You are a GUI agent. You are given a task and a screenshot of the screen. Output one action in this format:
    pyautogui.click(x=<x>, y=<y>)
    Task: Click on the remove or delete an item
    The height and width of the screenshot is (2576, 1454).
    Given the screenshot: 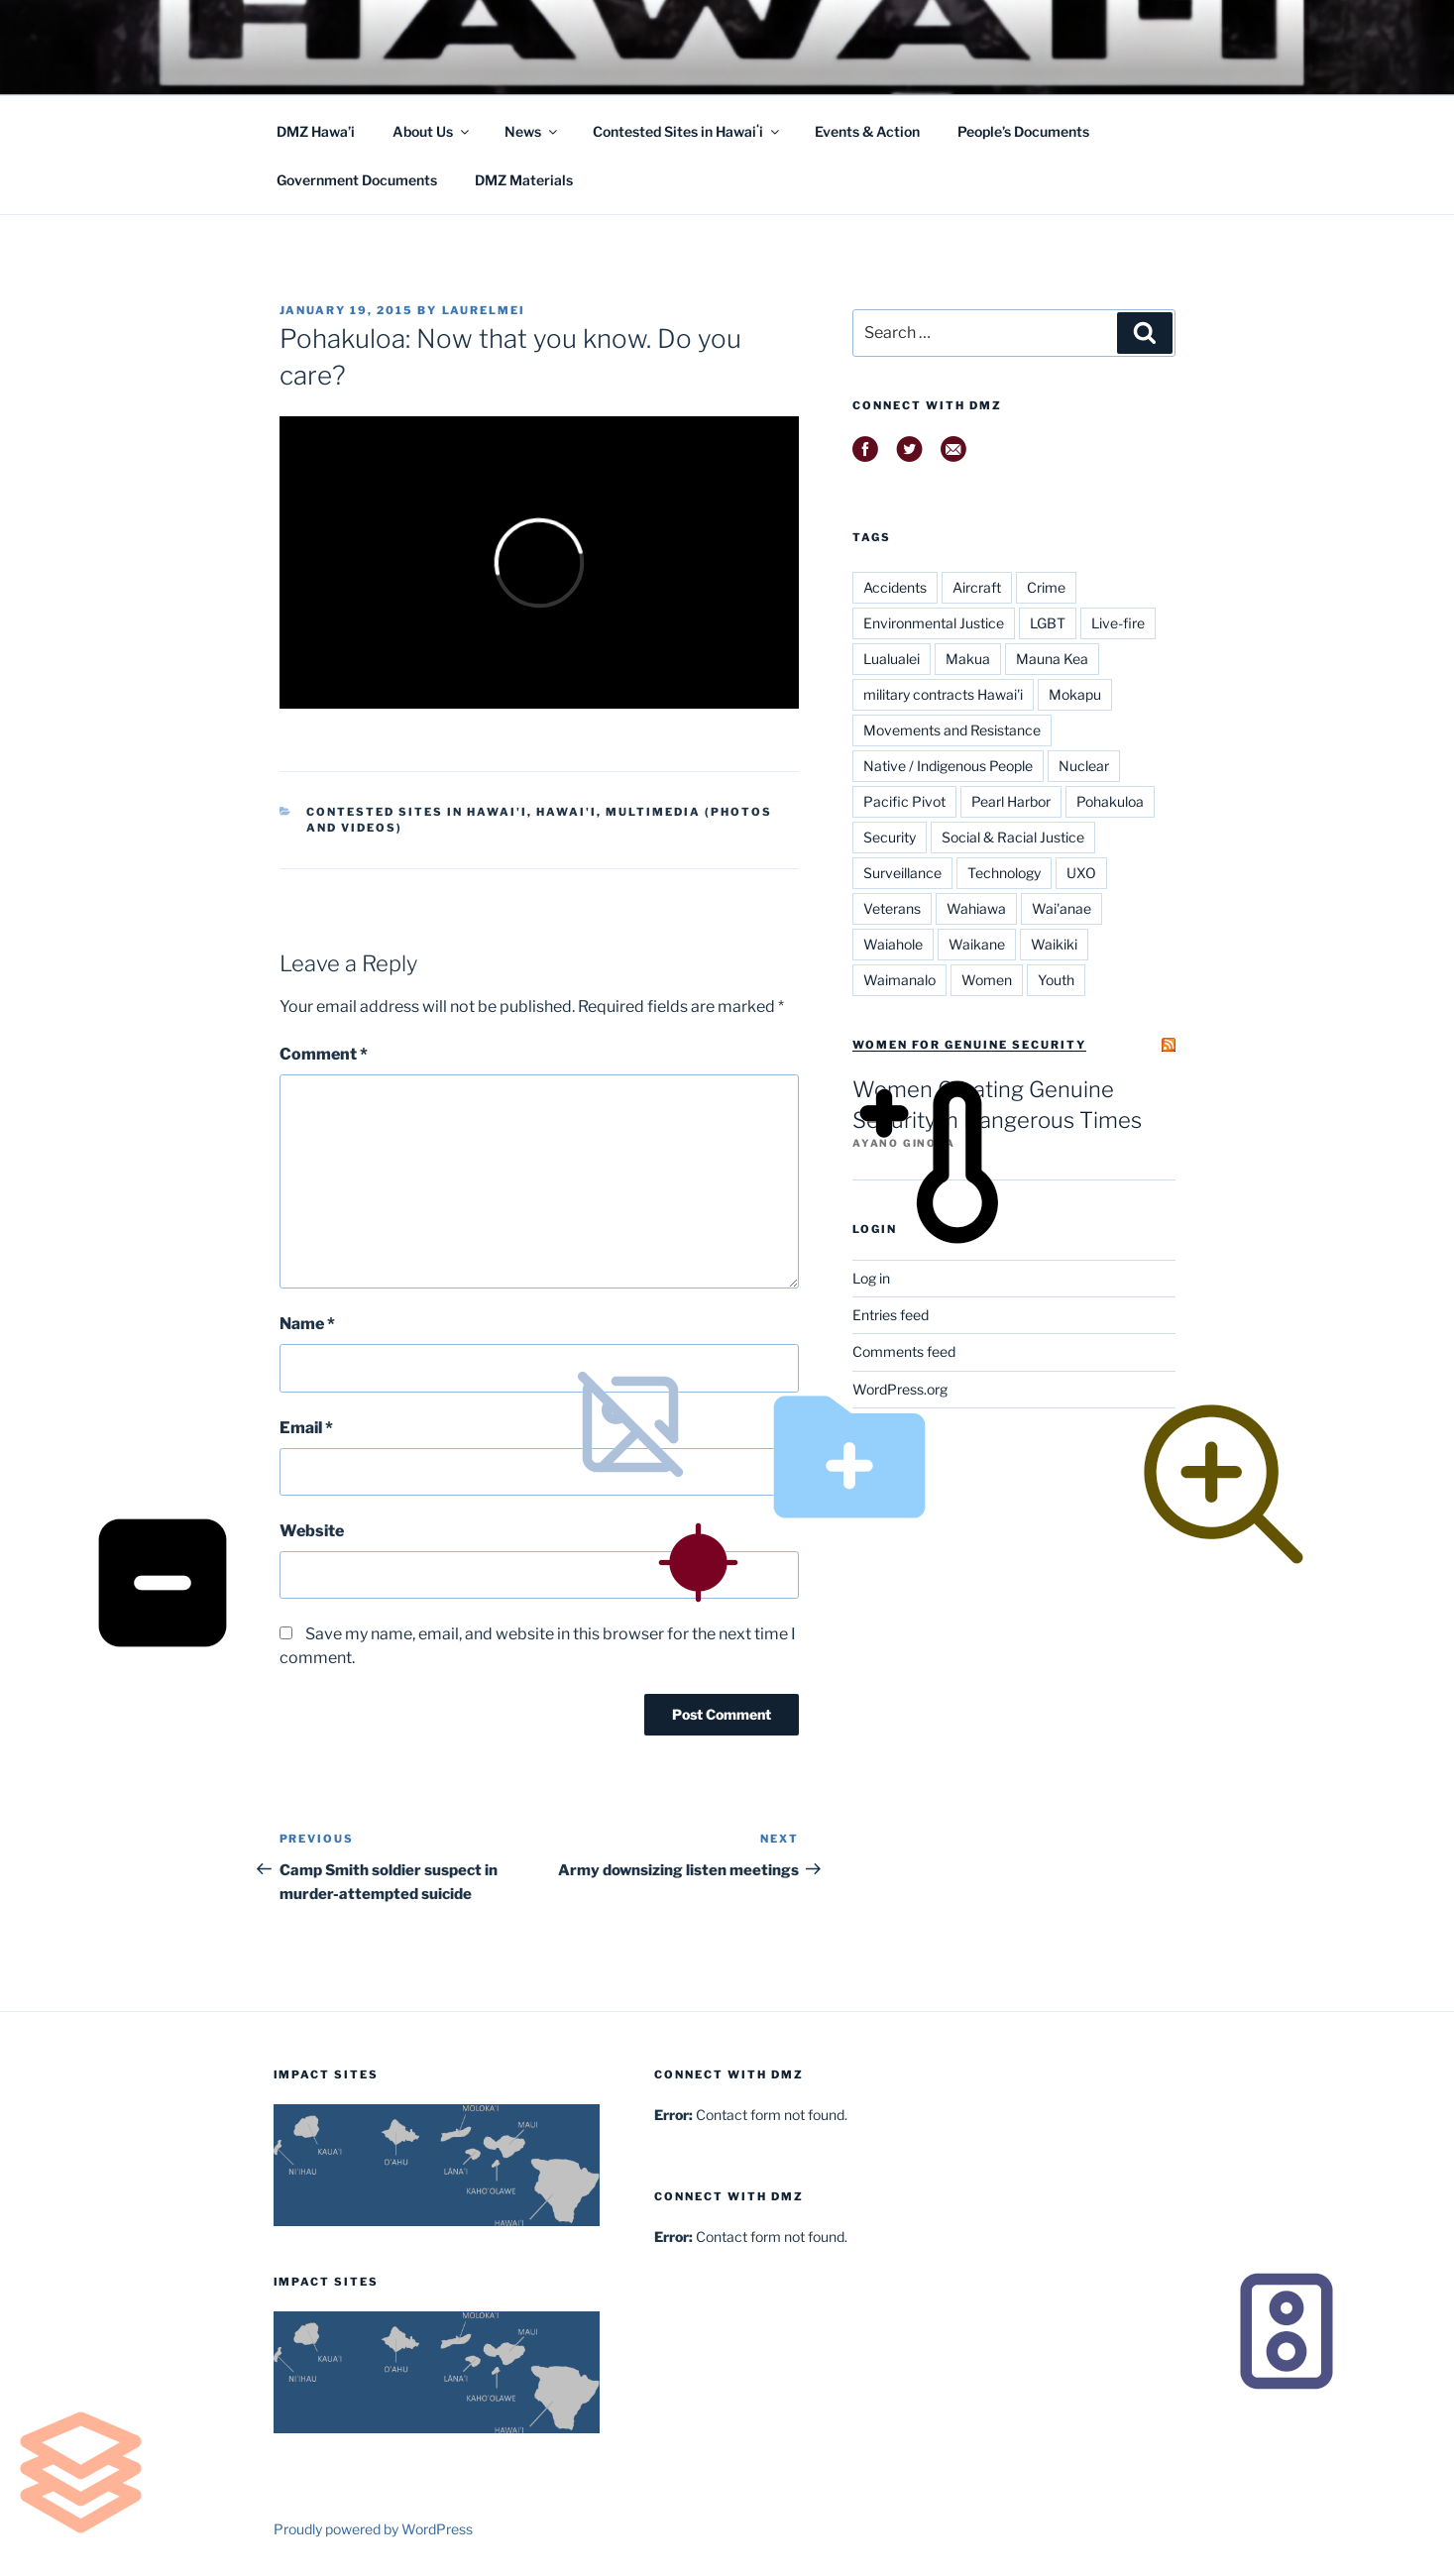 What is the action you would take?
    pyautogui.click(x=163, y=1583)
    